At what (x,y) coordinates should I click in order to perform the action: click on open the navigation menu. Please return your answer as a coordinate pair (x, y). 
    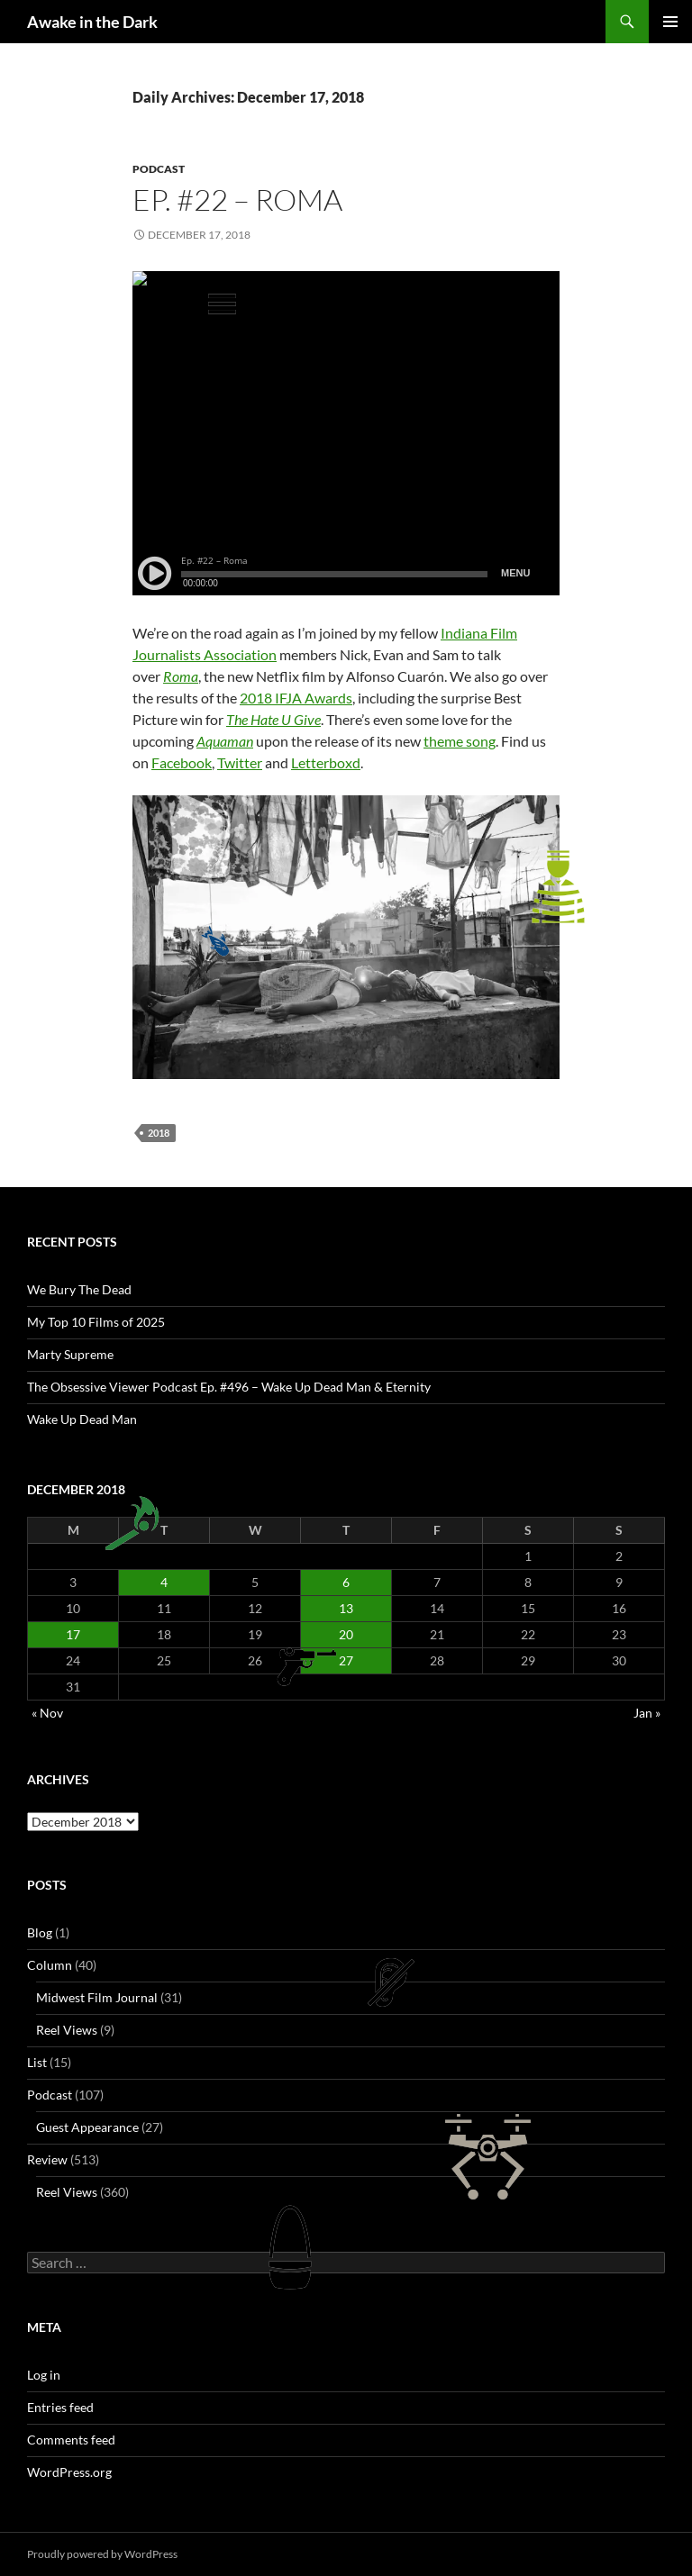
    Looking at the image, I should click on (222, 304).